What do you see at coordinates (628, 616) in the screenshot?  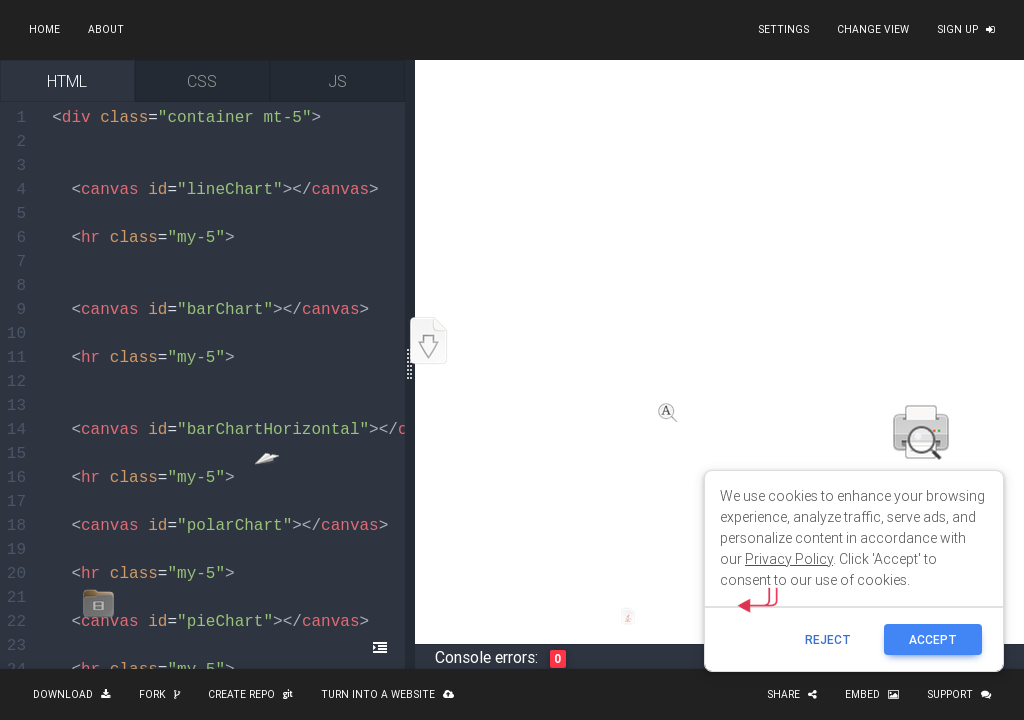 I see `java source code file` at bounding box center [628, 616].